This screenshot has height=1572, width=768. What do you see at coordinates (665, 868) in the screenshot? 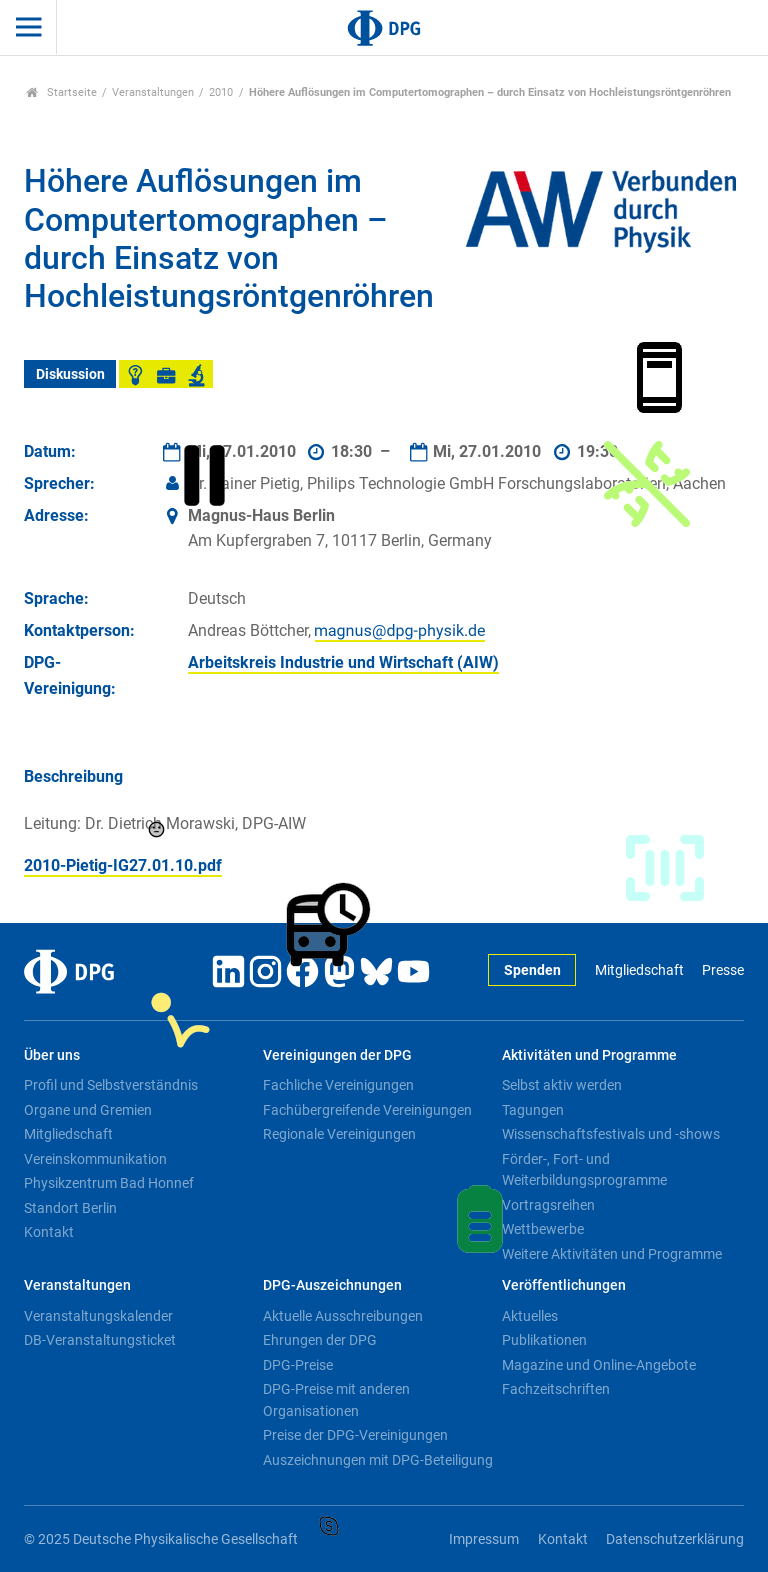
I see `scan a barcode` at bounding box center [665, 868].